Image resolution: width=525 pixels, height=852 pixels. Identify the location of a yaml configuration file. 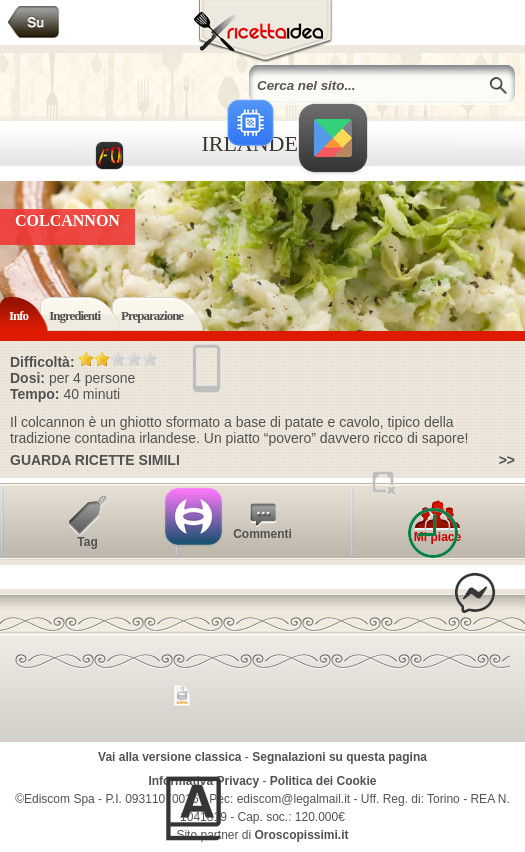
(182, 696).